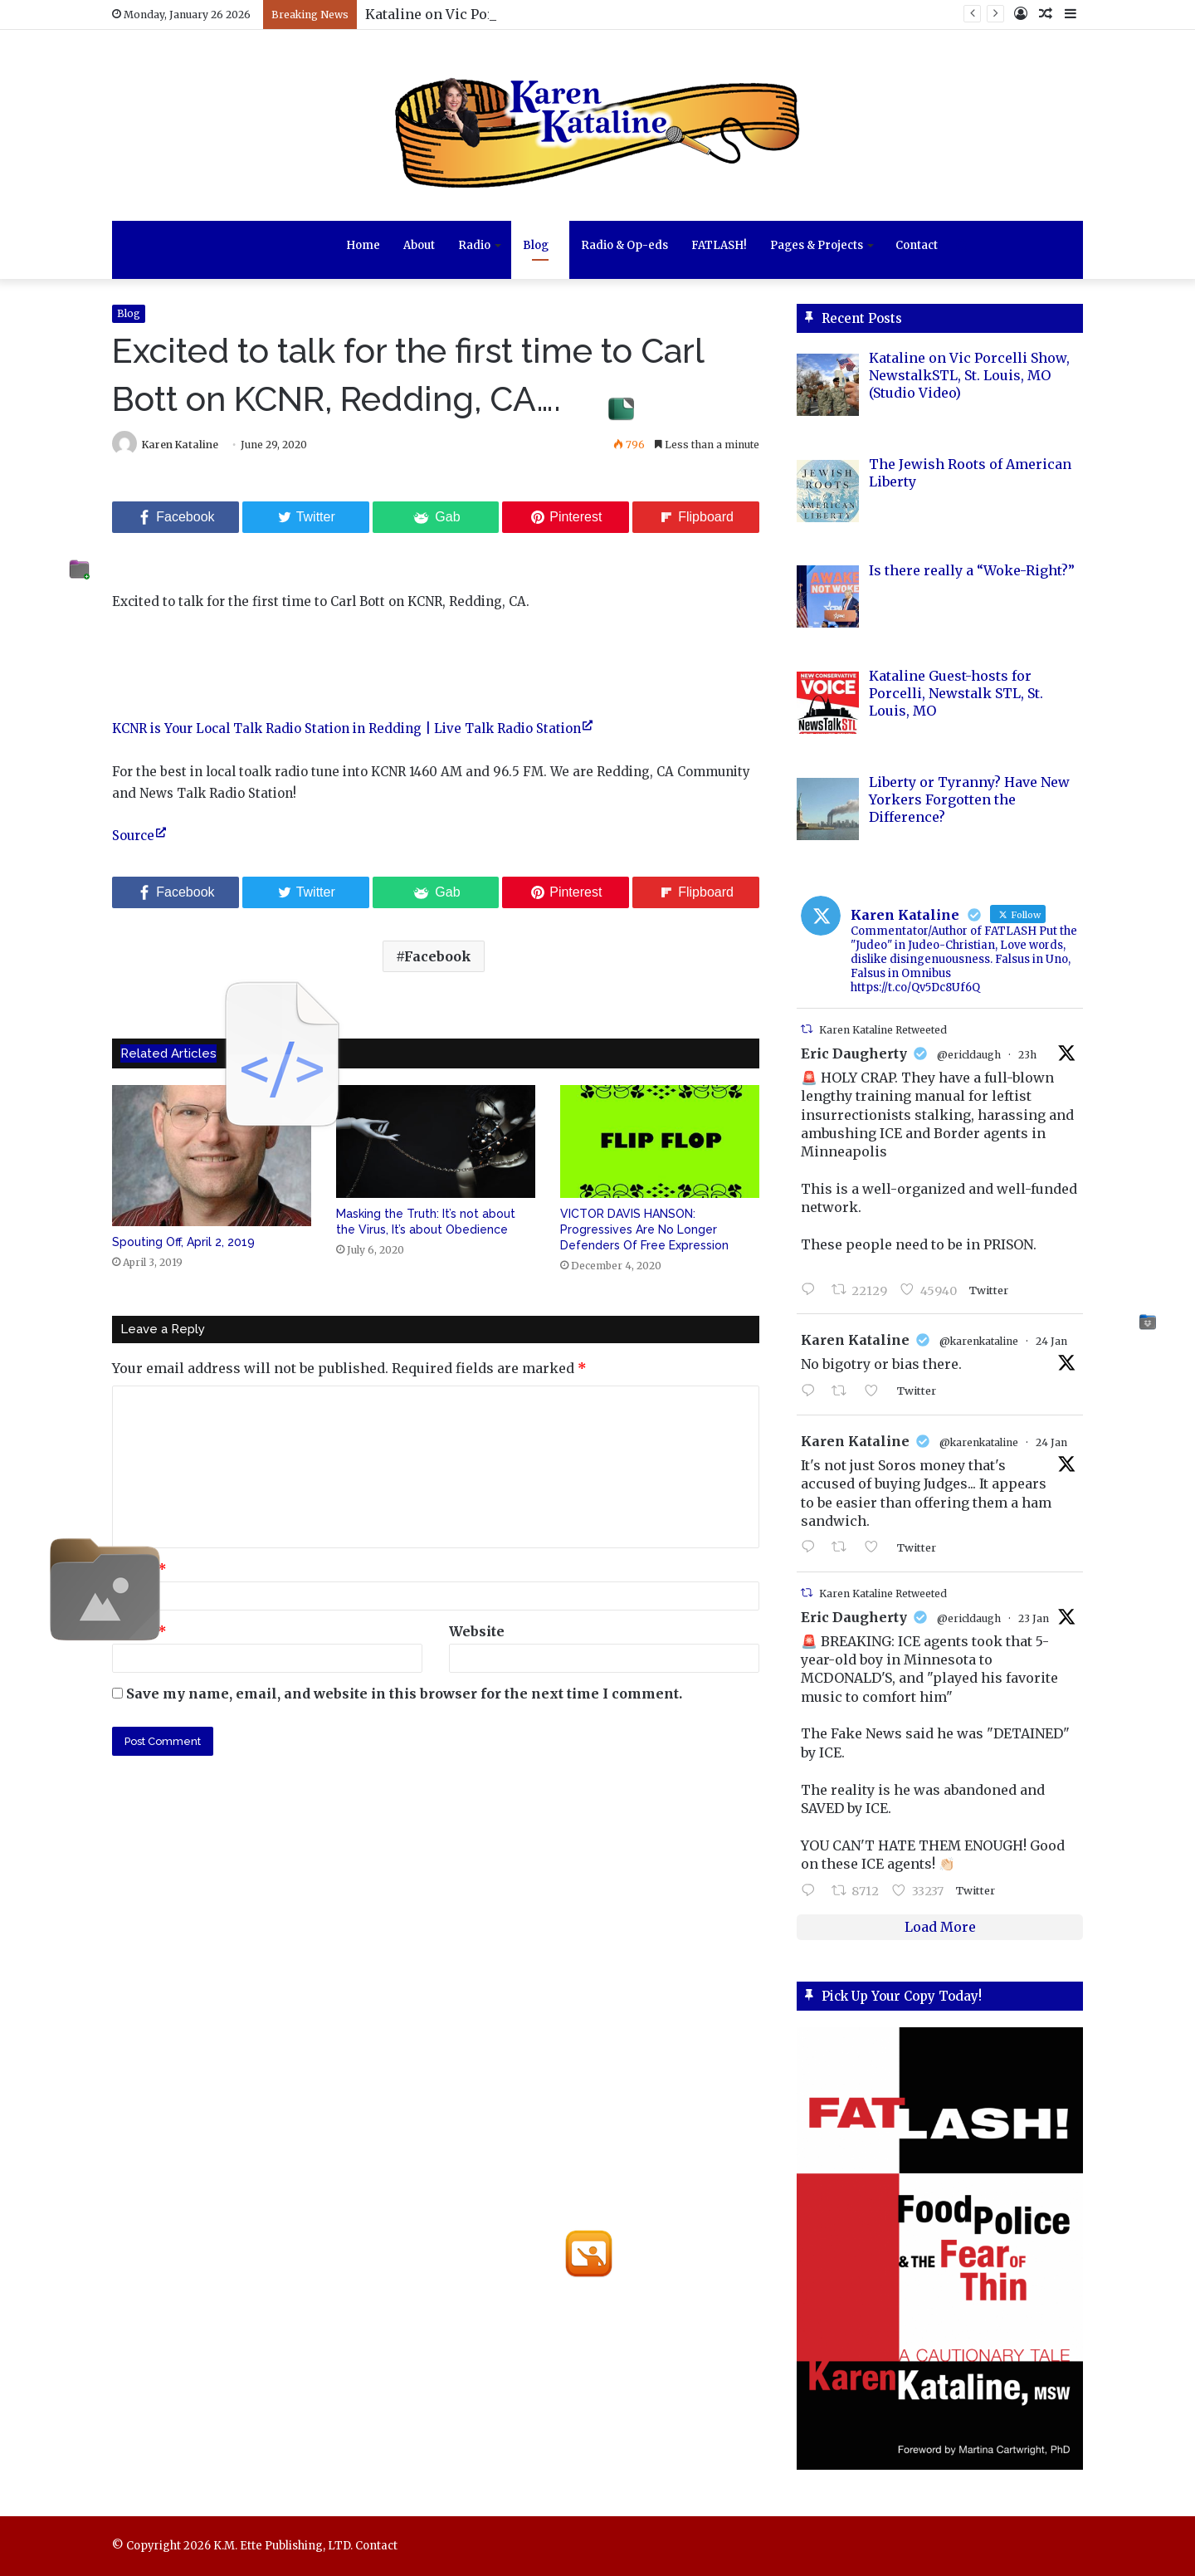 This screenshot has height=2576, width=1195. What do you see at coordinates (1148, 1322) in the screenshot?
I see `open your Dropbox folder` at bounding box center [1148, 1322].